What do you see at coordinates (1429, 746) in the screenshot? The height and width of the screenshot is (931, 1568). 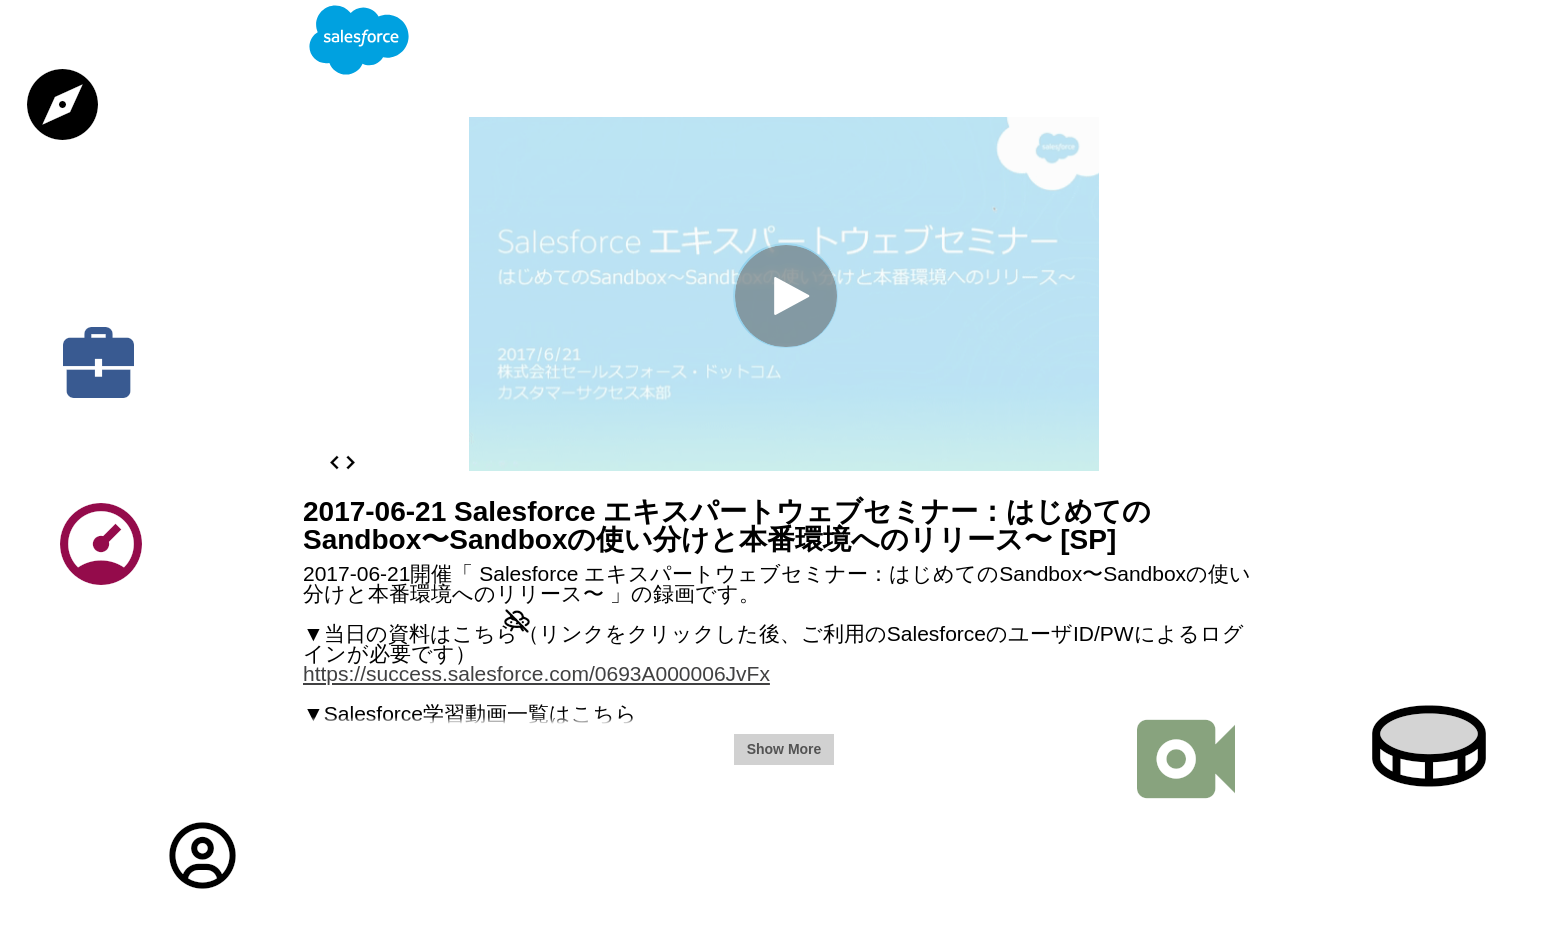 I see `view your coin balance or currency` at bounding box center [1429, 746].